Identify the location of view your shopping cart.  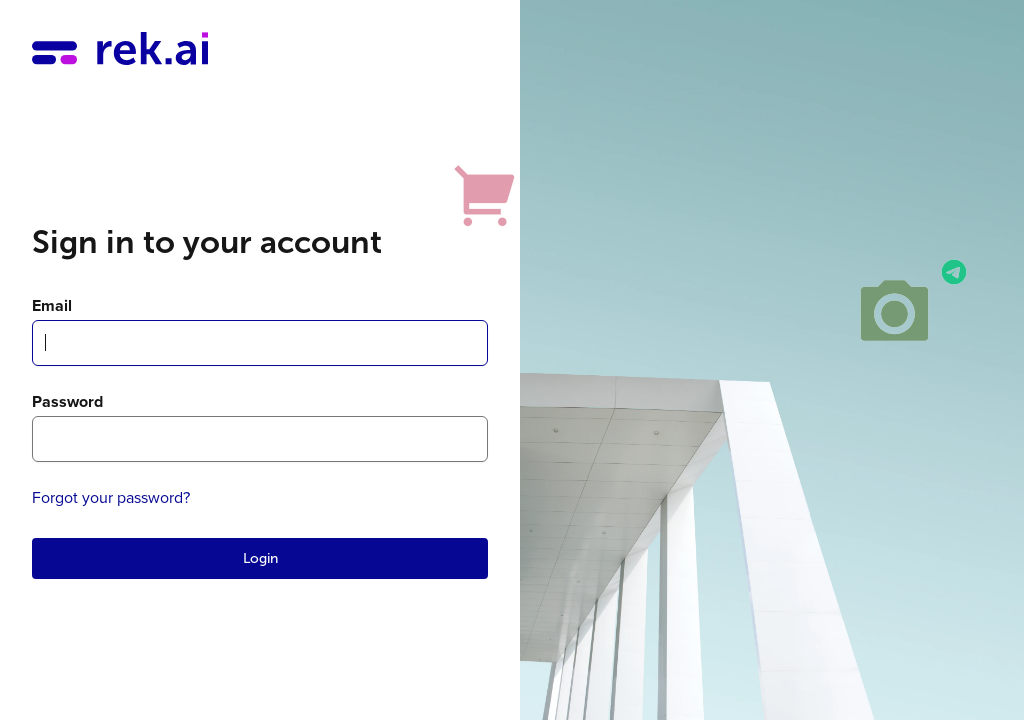
(486, 194).